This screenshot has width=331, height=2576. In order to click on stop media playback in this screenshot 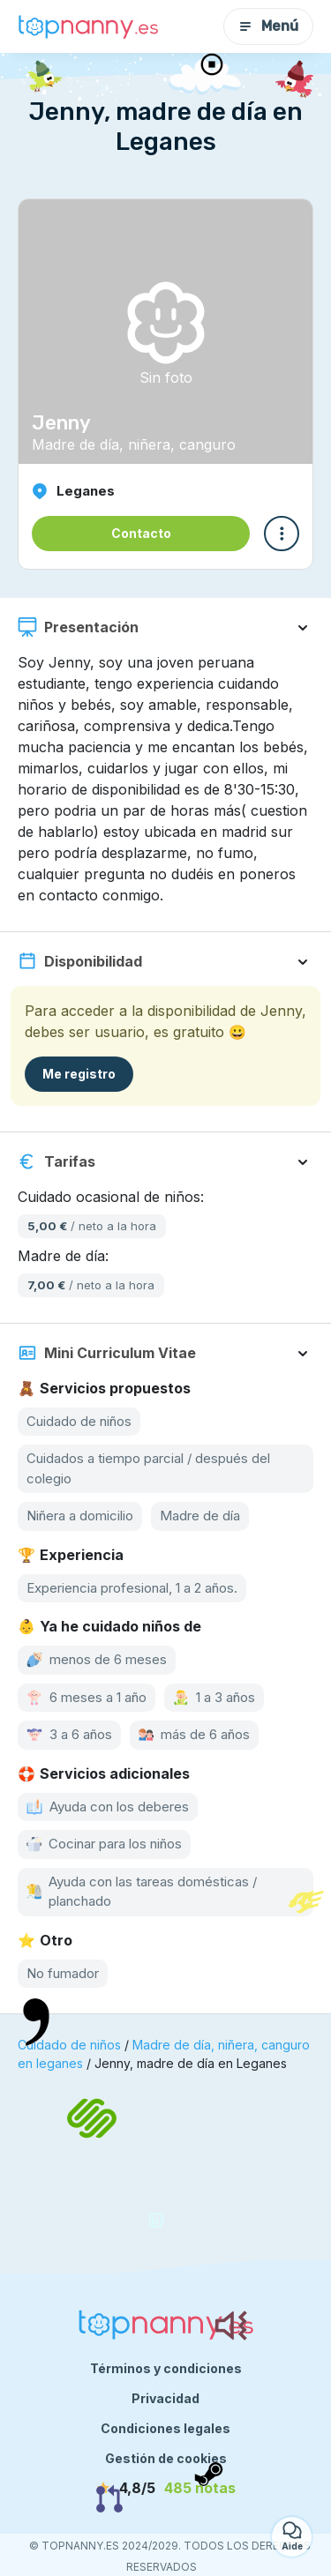, I will do `click(212, 64)`.